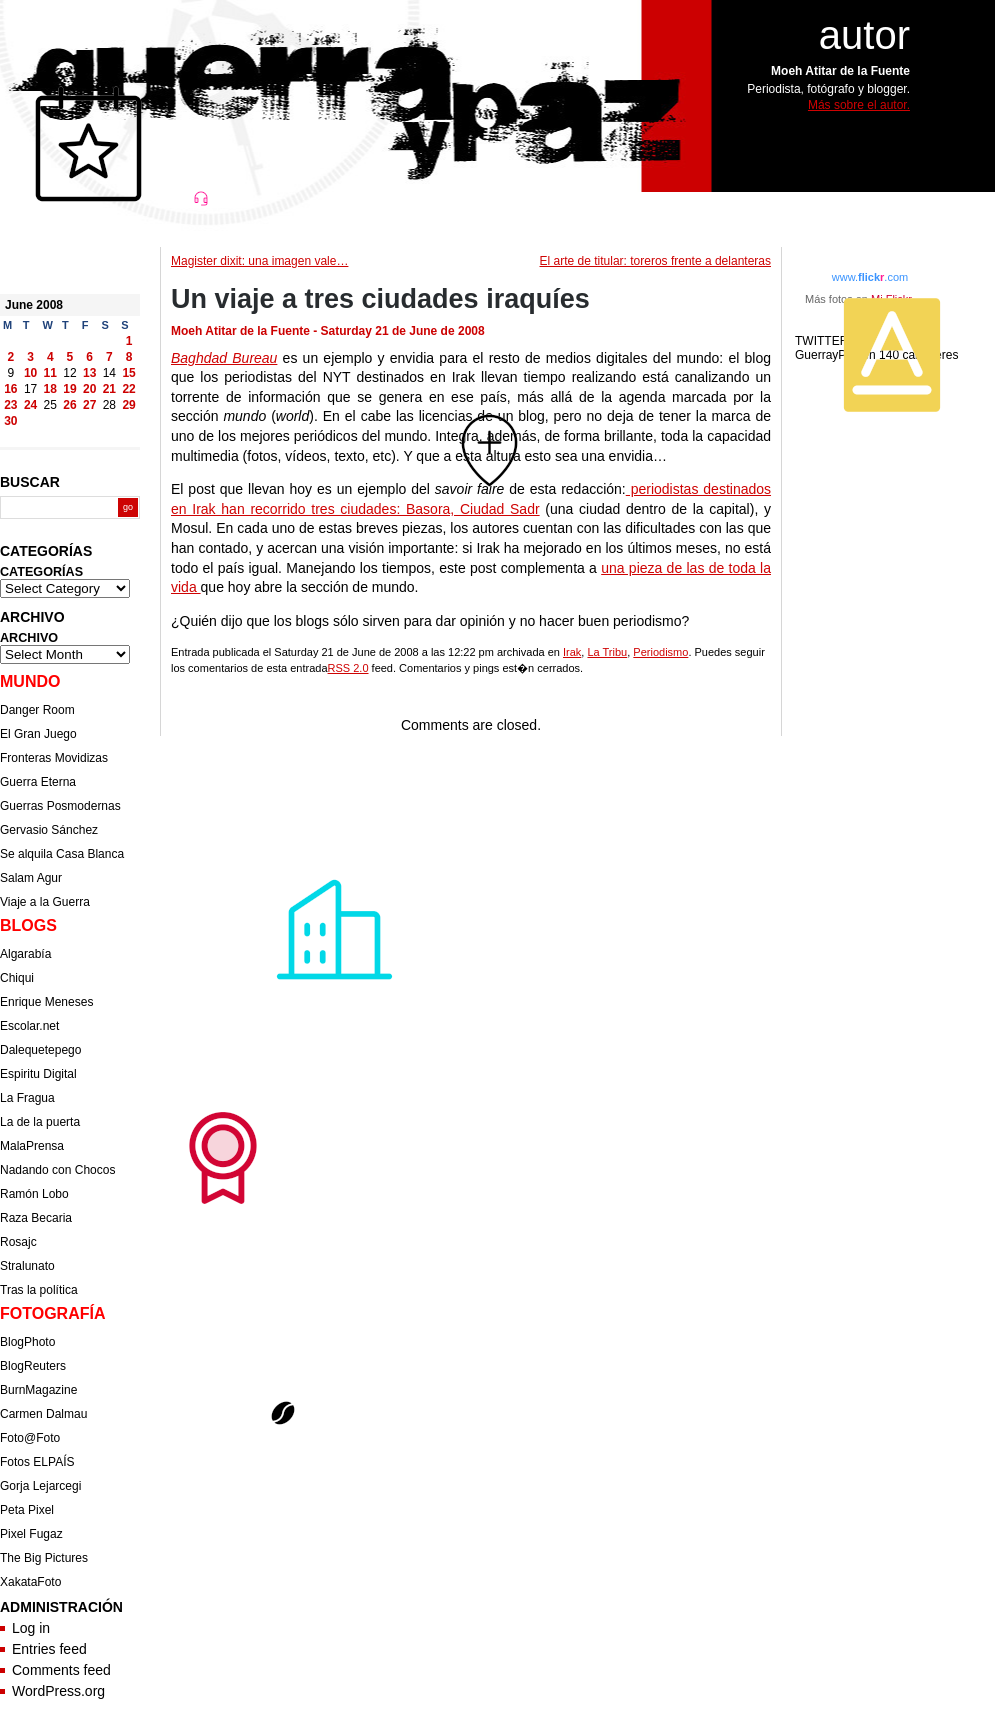  Describe the element at coordinates (283, 1413) in the screenshot. I see `browse coffee shops or cafés nearby` at that location.